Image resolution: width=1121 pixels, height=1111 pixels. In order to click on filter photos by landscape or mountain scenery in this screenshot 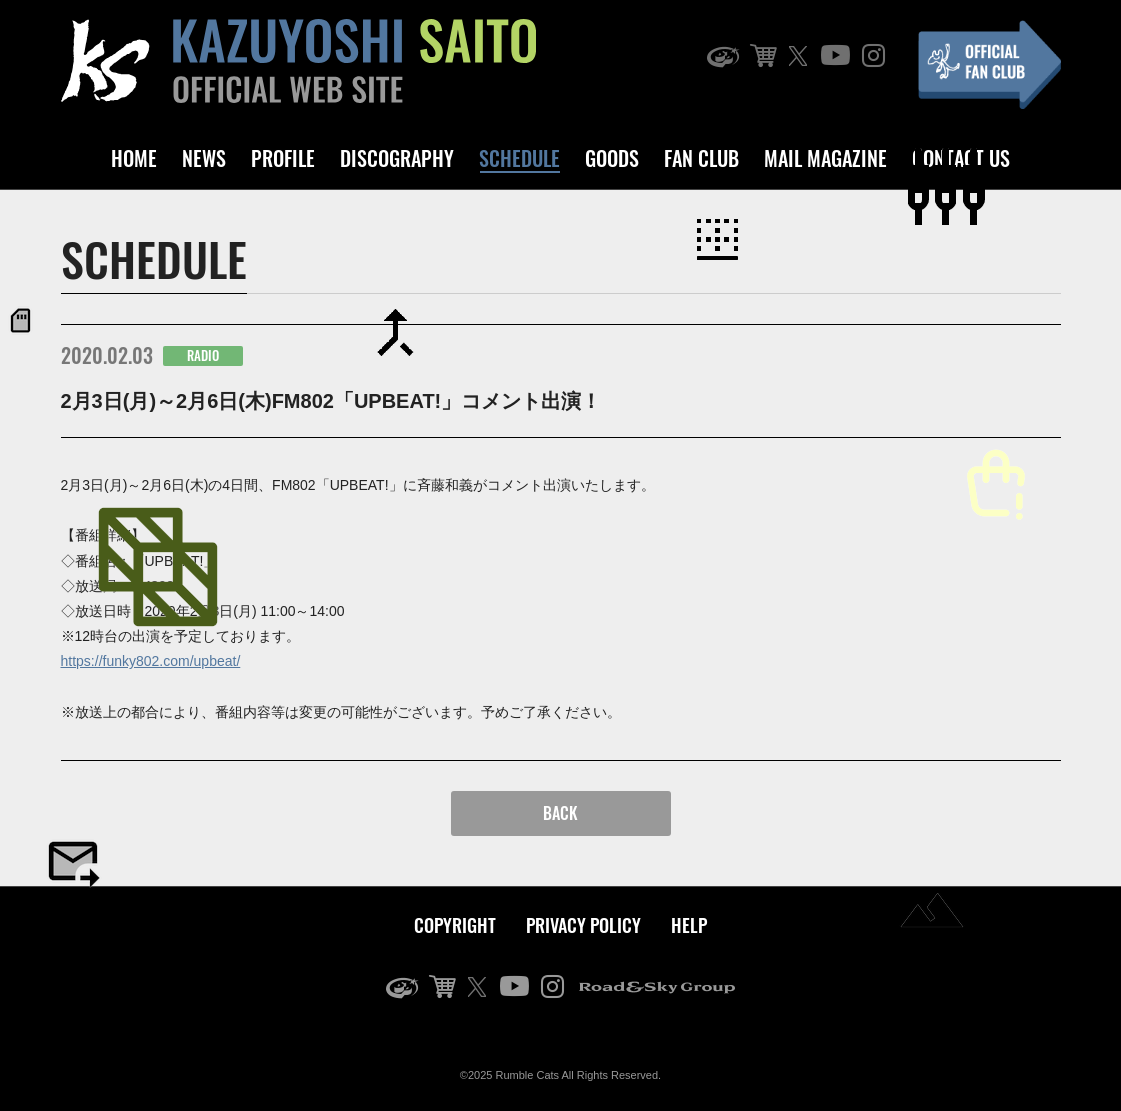, I will do `click(932, 910)`.